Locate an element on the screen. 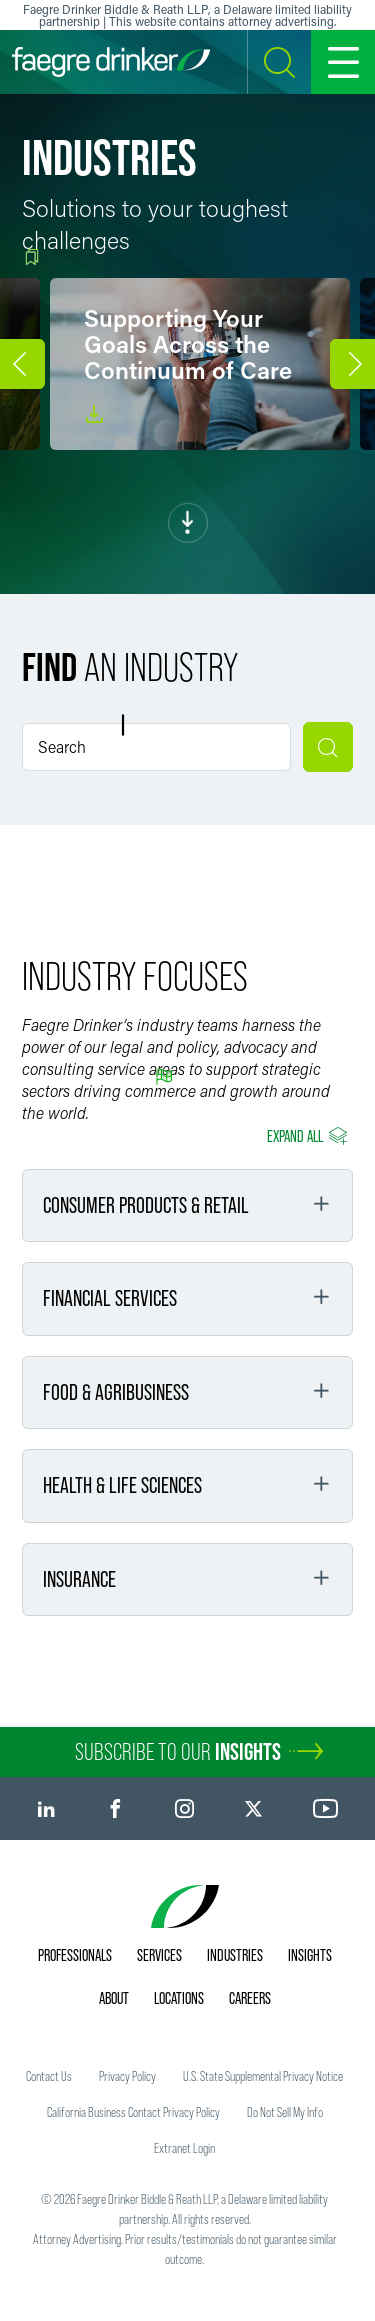 The height and width of the screenshot is (2321, 375). indicates finish line or goal completion is located at coordinates (163, 1076).